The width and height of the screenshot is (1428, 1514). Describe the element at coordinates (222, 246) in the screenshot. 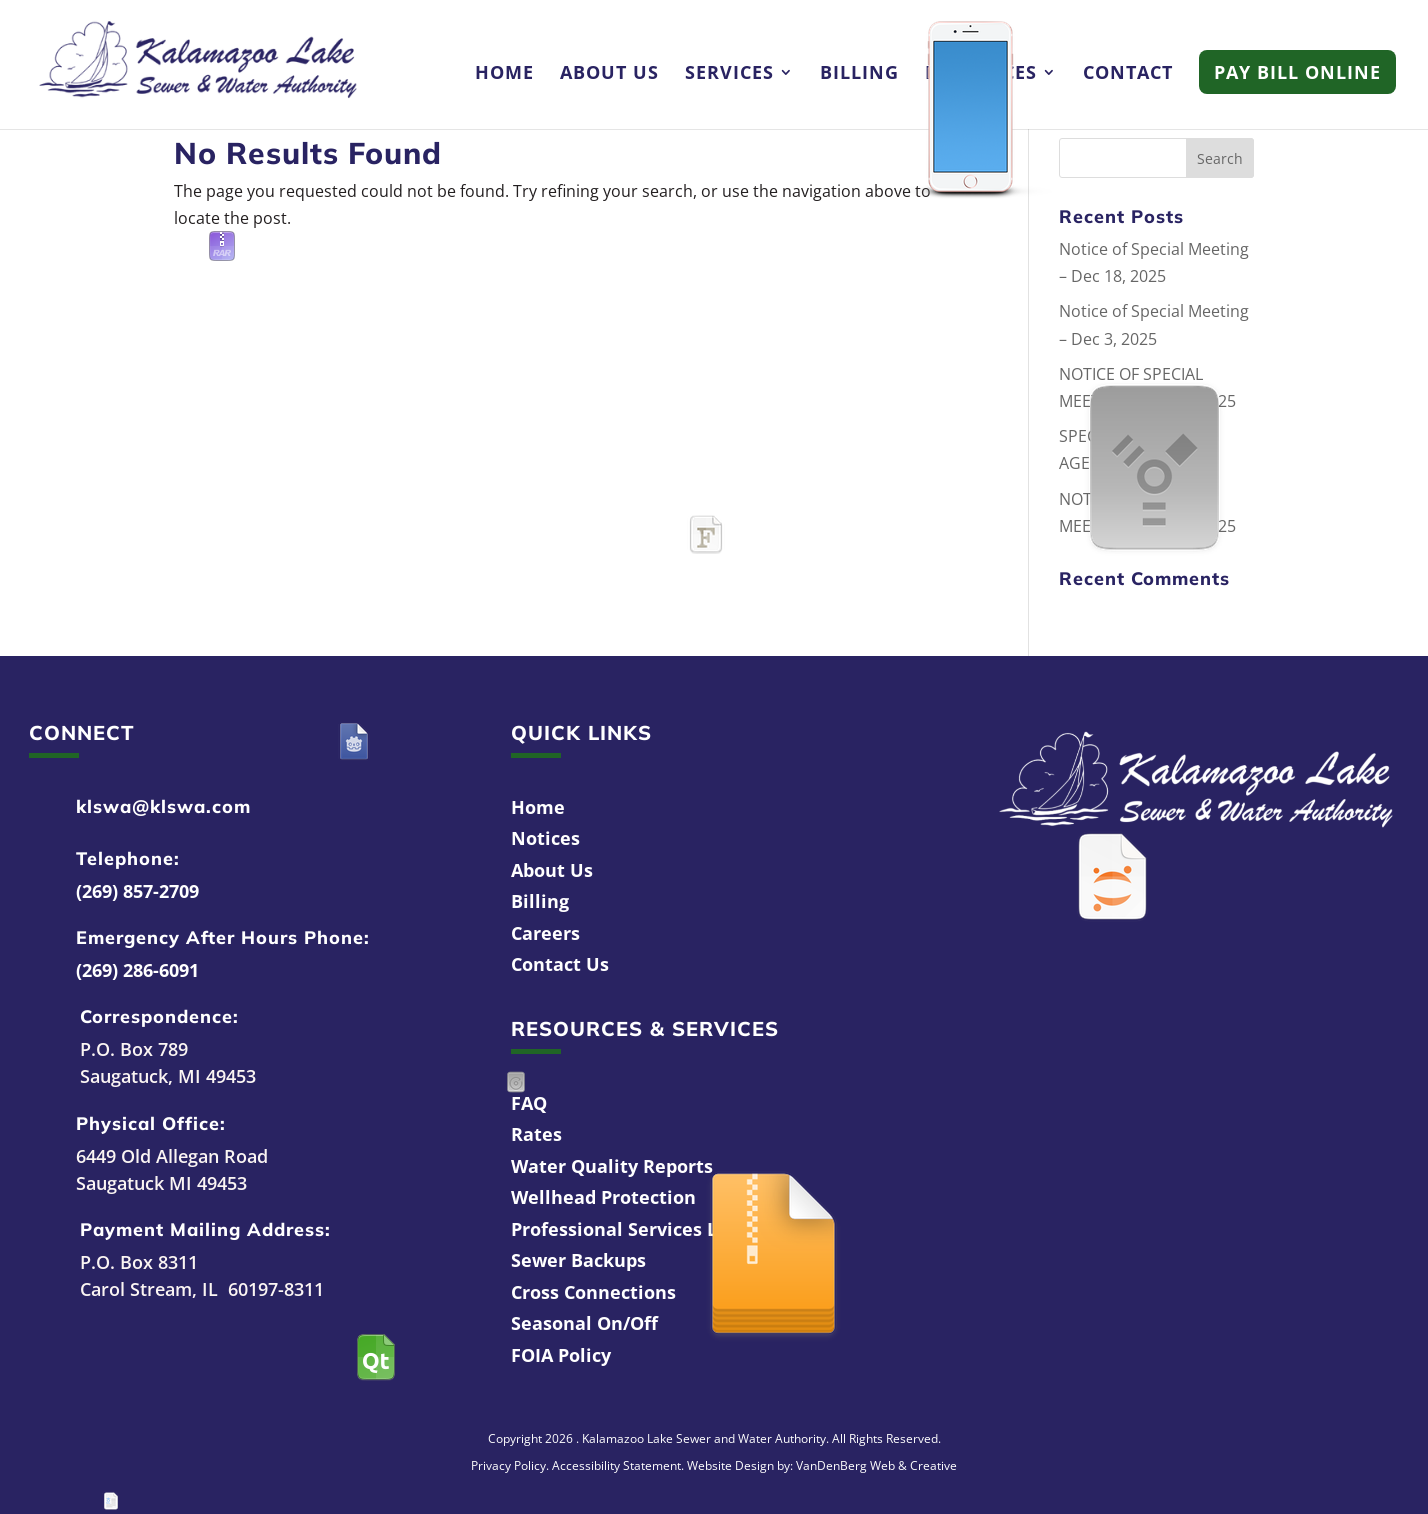

I see `a compressed RAR archive file` at that location.